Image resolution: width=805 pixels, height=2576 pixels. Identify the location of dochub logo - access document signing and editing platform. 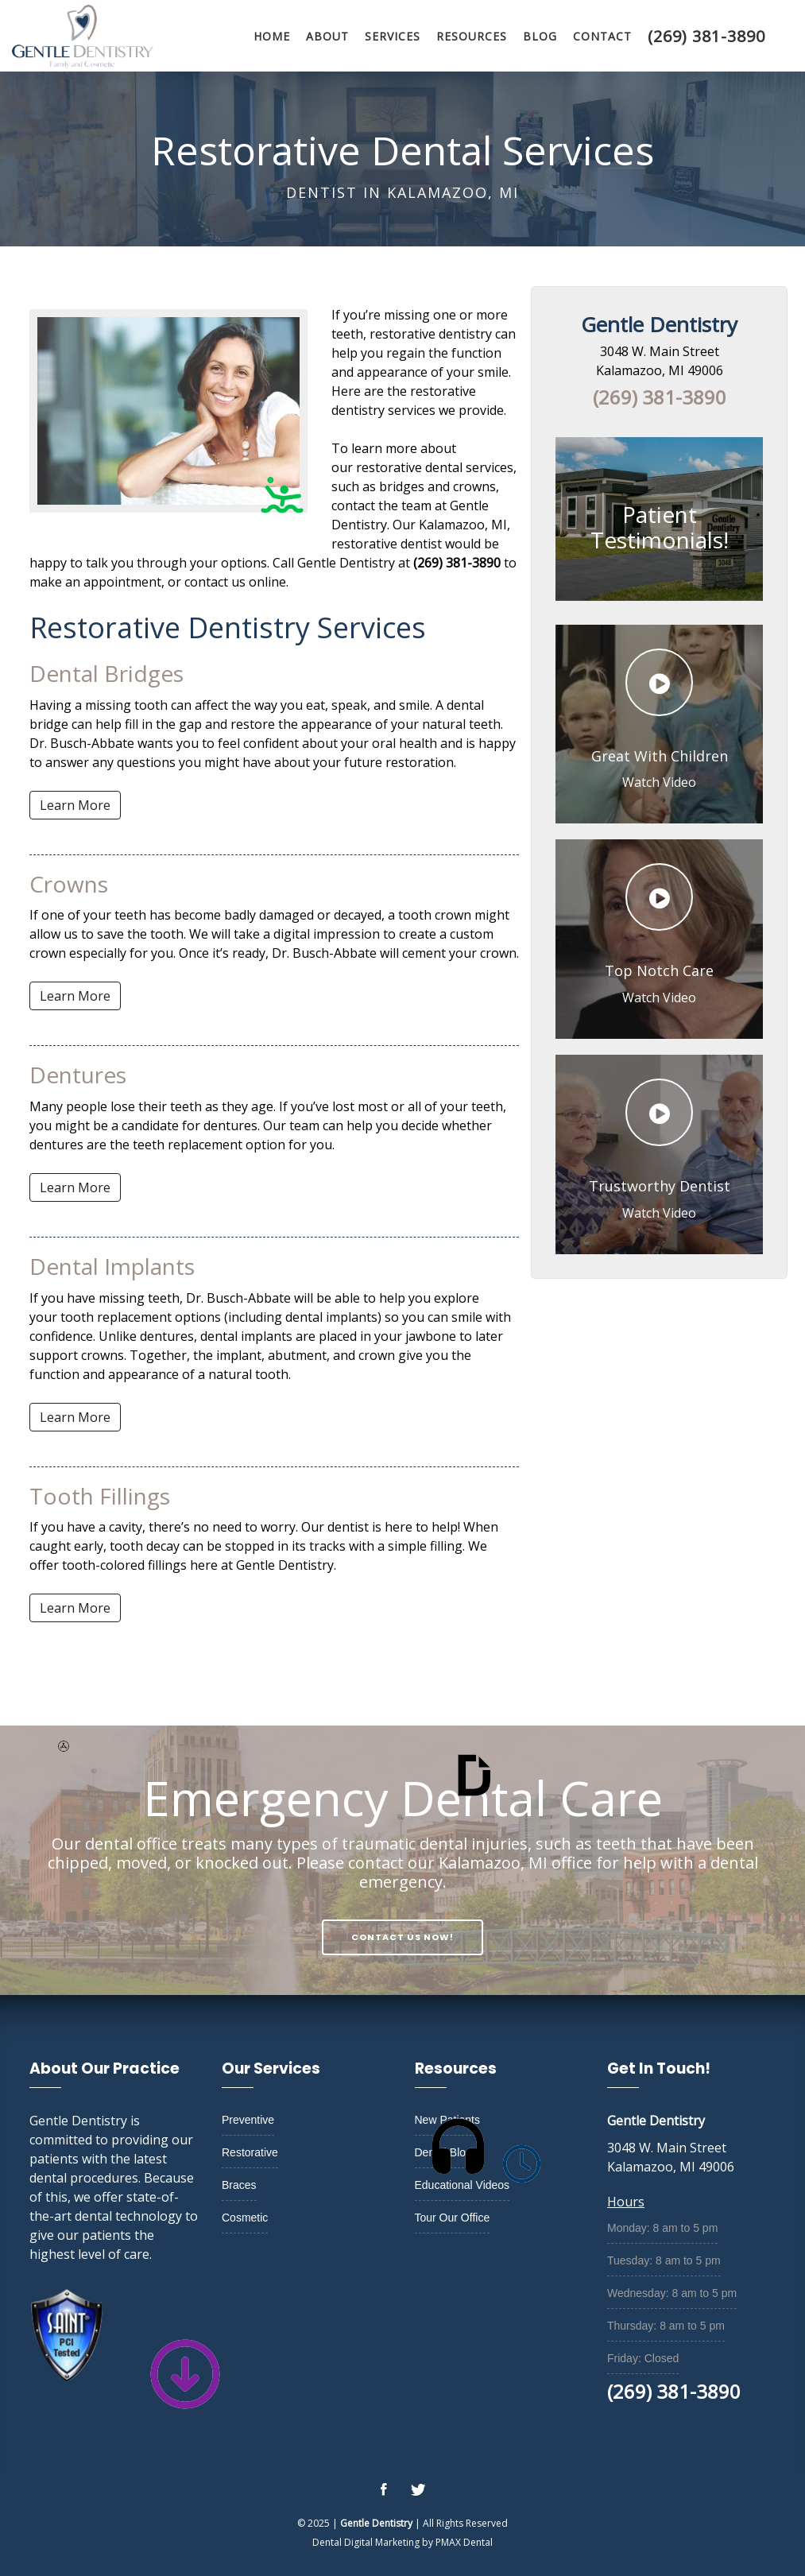
(474, 1775).